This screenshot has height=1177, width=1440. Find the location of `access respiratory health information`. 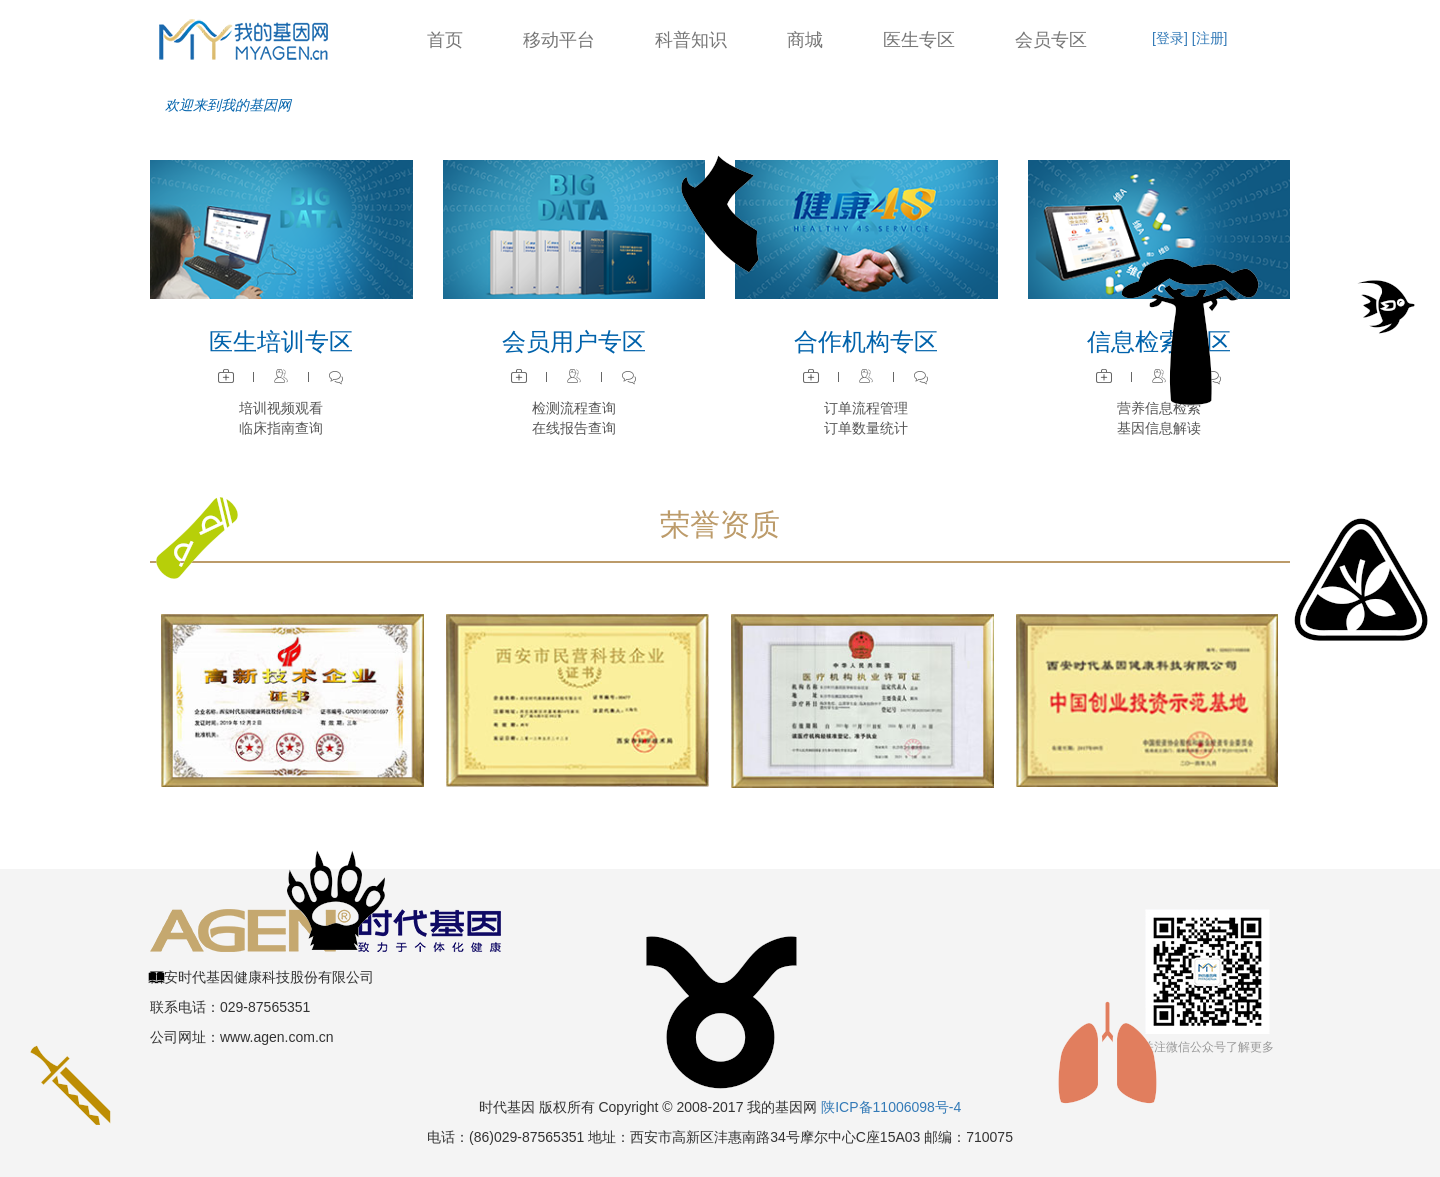

access respiratory health information is located at coordinates (1107, 1054).